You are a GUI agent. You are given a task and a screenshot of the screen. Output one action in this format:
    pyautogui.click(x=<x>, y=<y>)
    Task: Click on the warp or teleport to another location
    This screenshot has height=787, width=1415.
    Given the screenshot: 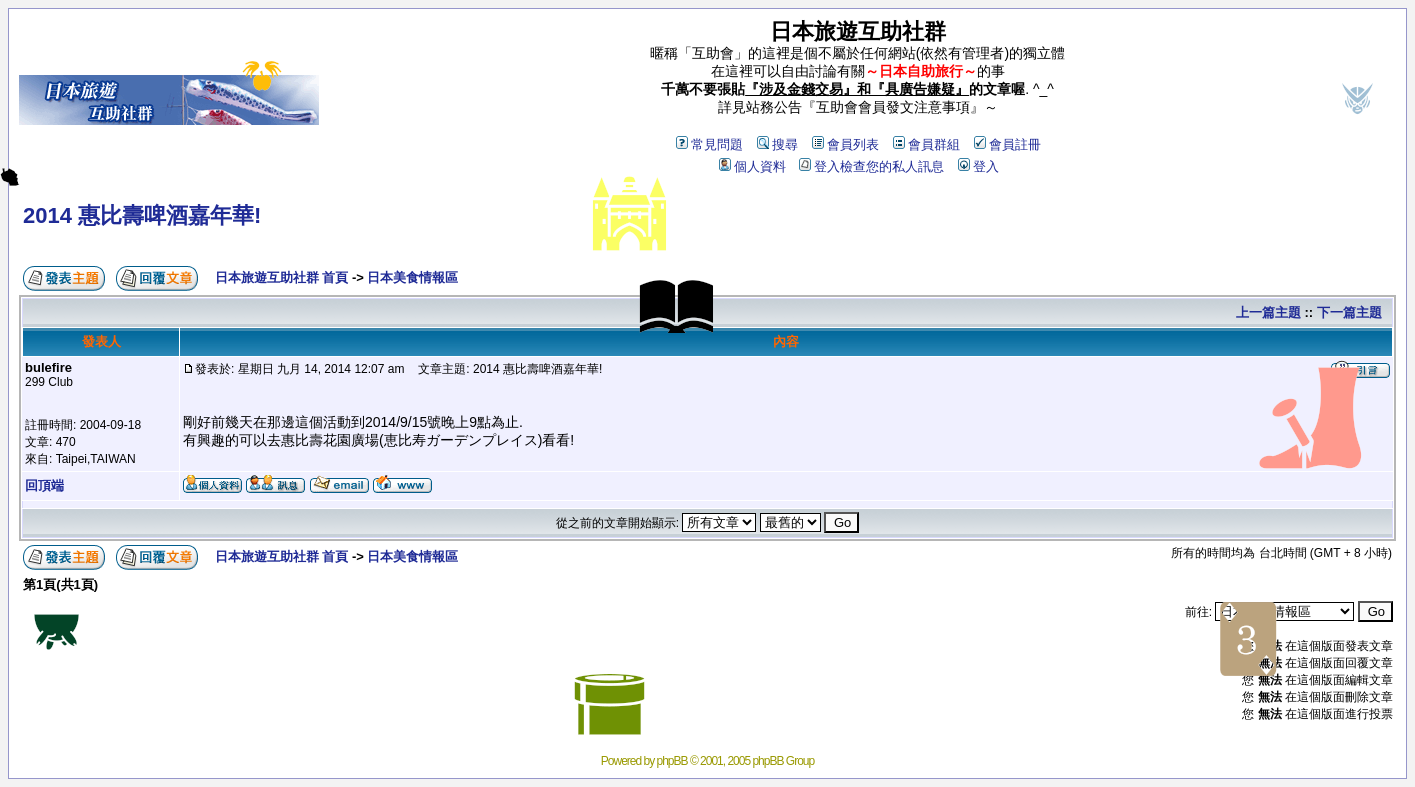 What is the action you would take?
    pyautogui.click(x=609, y=698)
    